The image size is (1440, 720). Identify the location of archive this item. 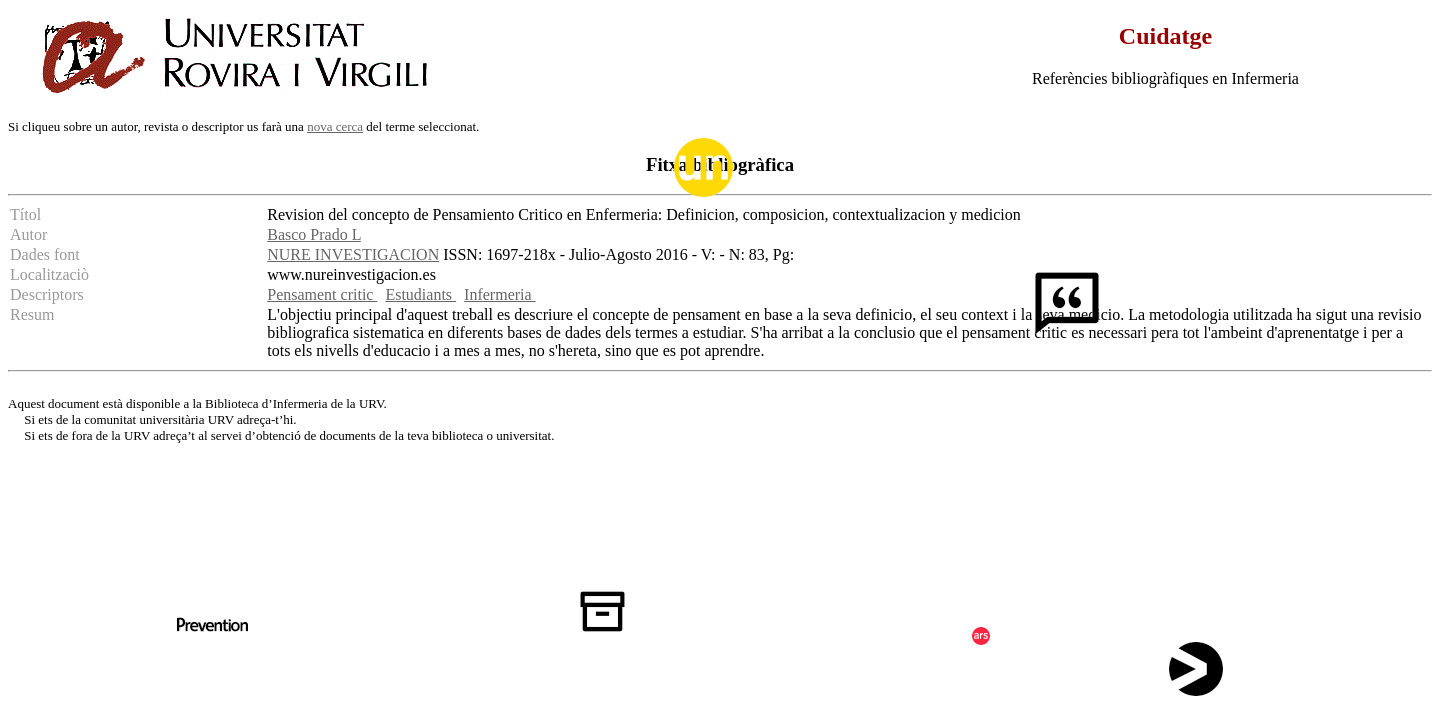
(602, 611).